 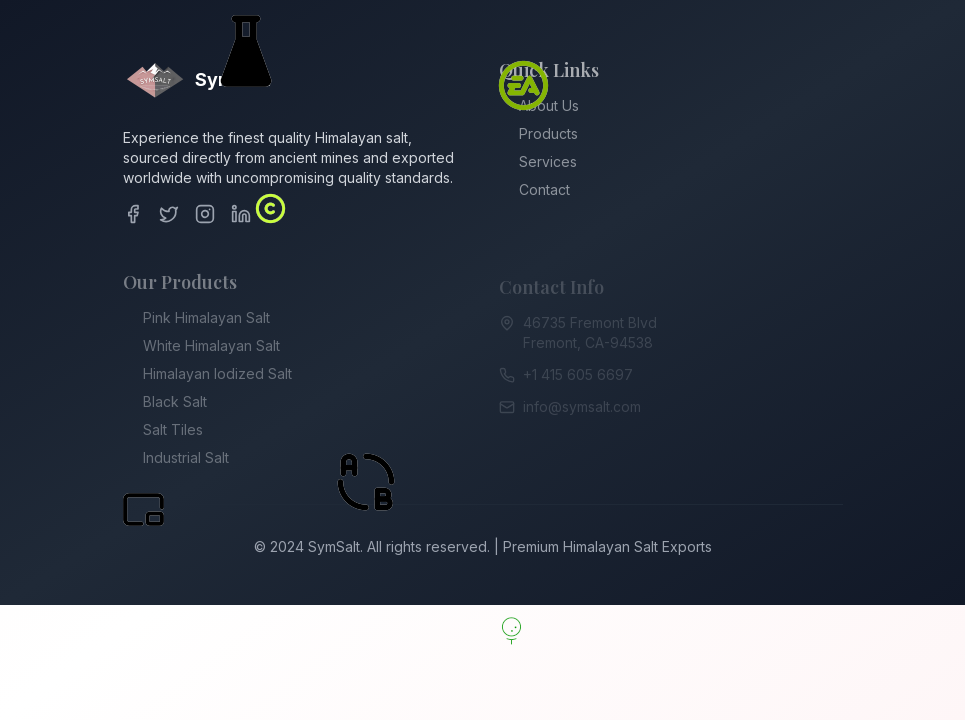 What do you see at coordinates (143, 509) in the screenshot?
I see `enable picture-in-picture mode` at bounding box center [143, 509].